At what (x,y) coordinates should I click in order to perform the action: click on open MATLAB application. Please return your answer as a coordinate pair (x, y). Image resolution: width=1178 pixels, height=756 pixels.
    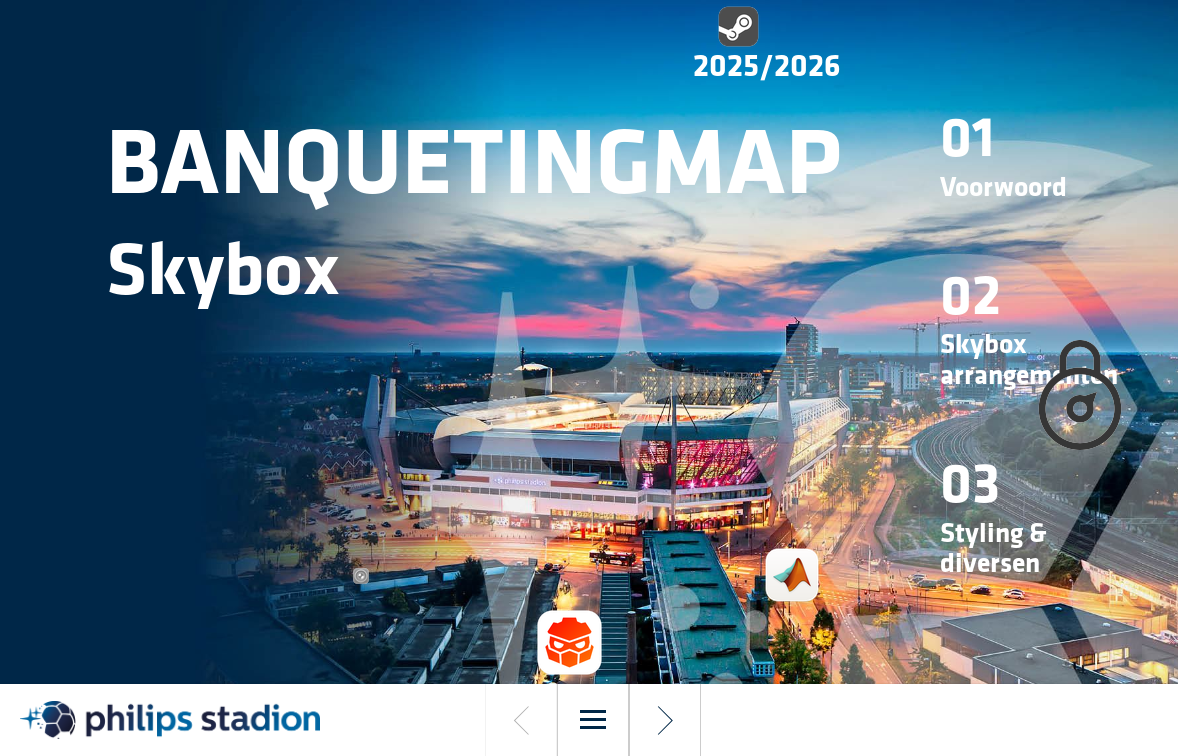
    Looking at the image, I should click on (792, 575).